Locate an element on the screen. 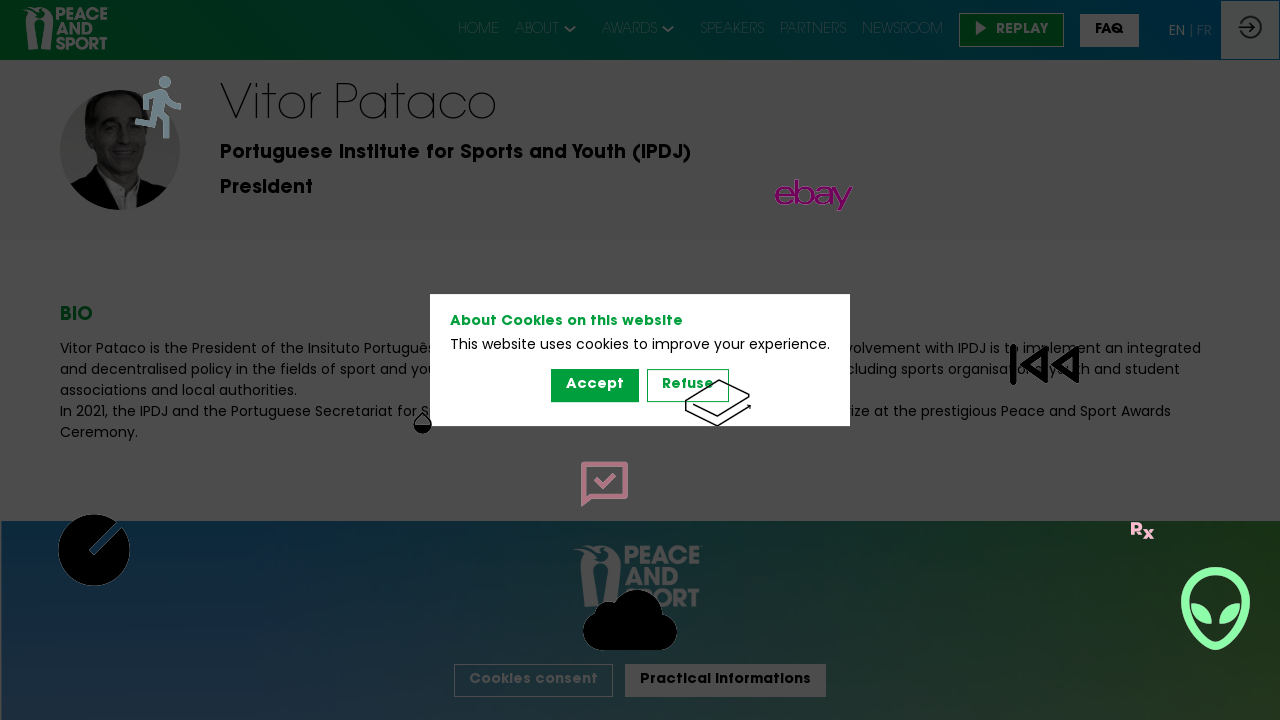 This screenshot has width=1280, height=720. LBRY decentralized content platform logo is located at coordinates (718, 403).